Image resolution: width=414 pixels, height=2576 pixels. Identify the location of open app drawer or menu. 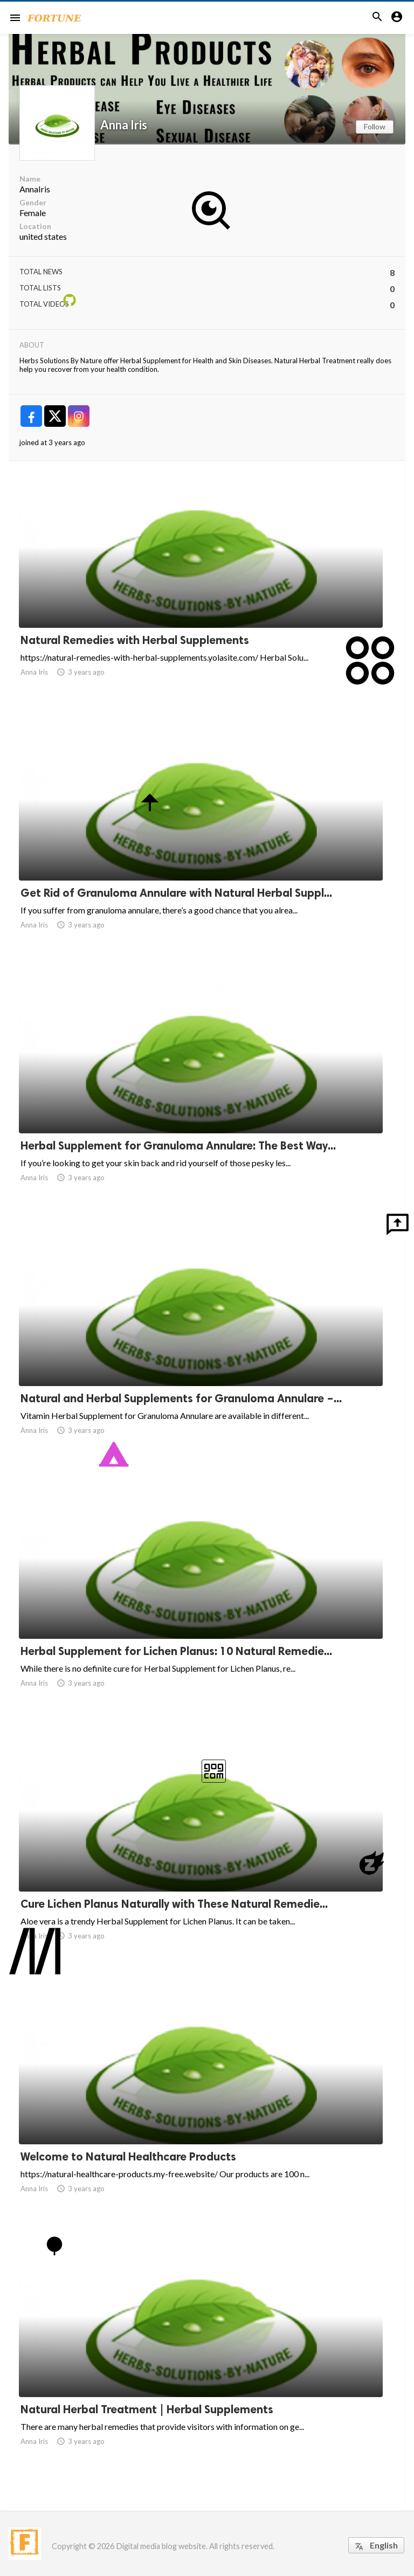
(370, 660).